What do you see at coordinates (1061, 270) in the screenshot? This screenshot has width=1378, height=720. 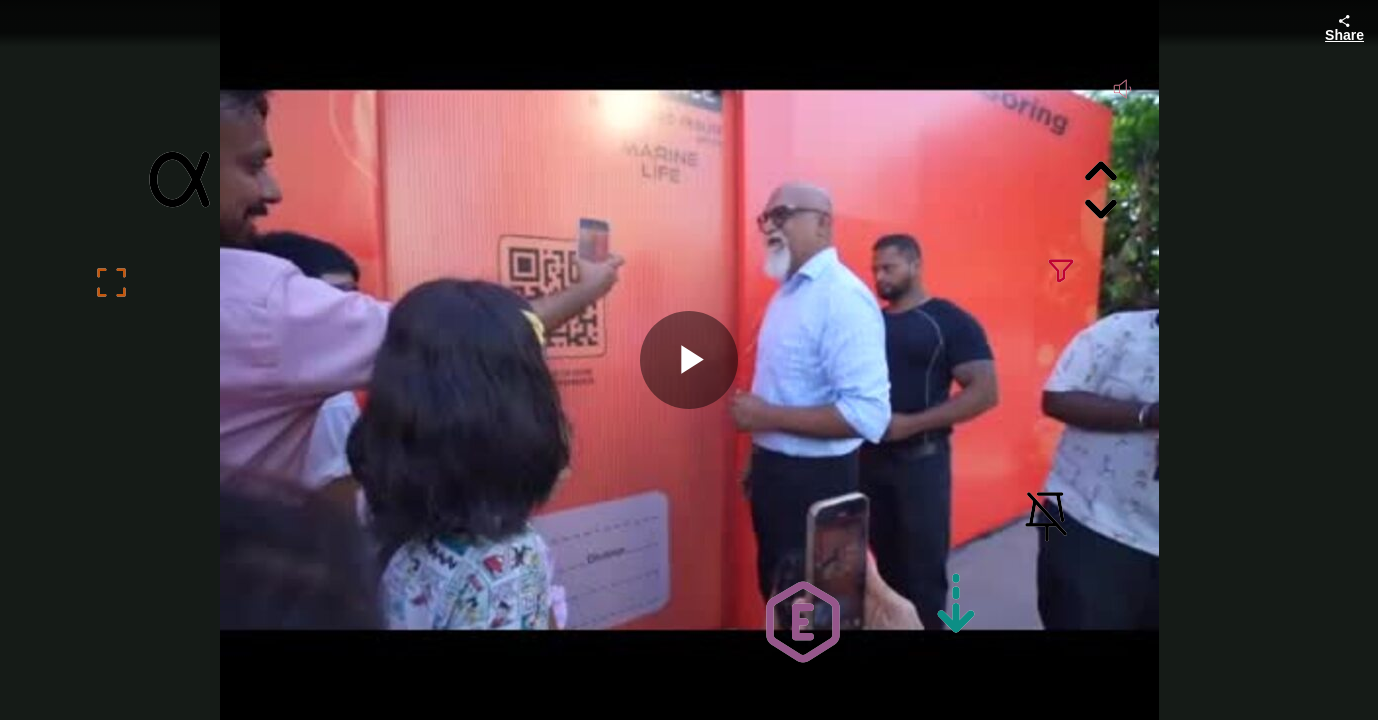 I see `filter or sort content` at bounding box center [1061, 270].